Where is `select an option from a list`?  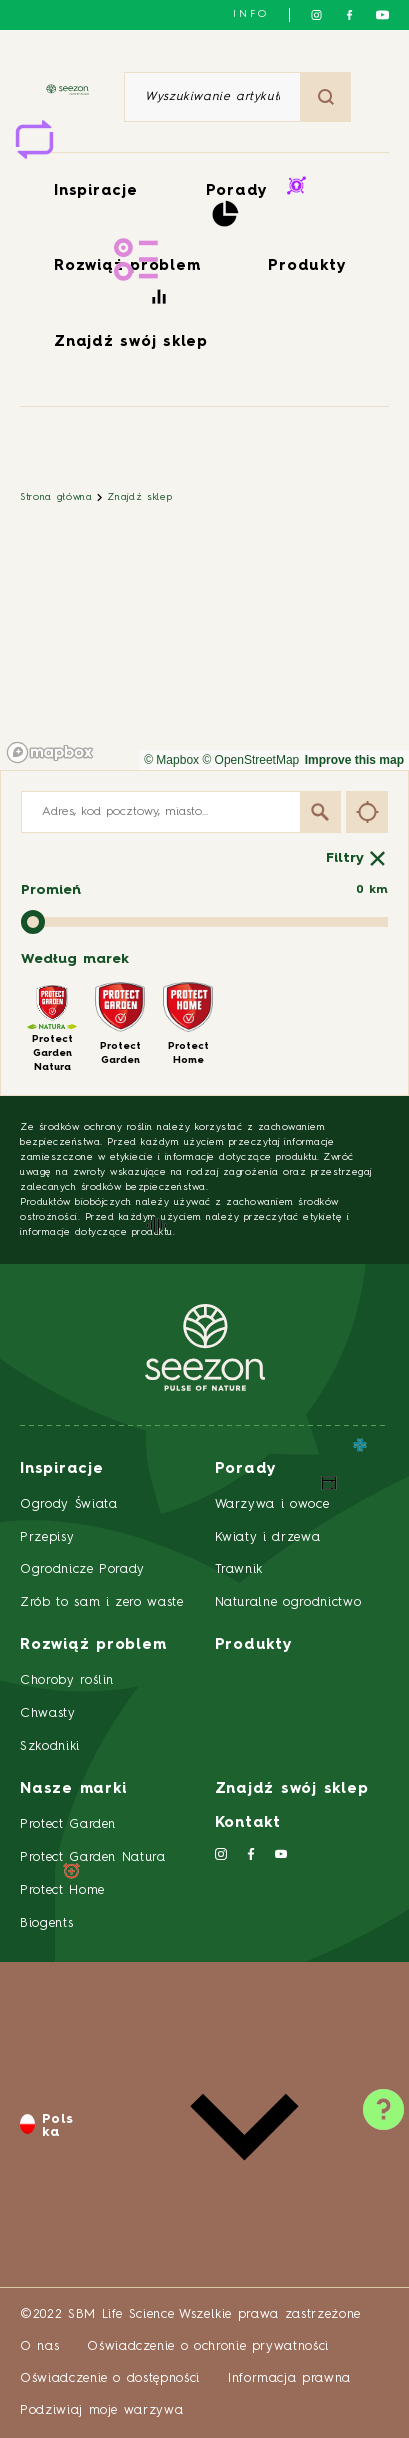
select an option from a list is located at coordinates (136, 259).